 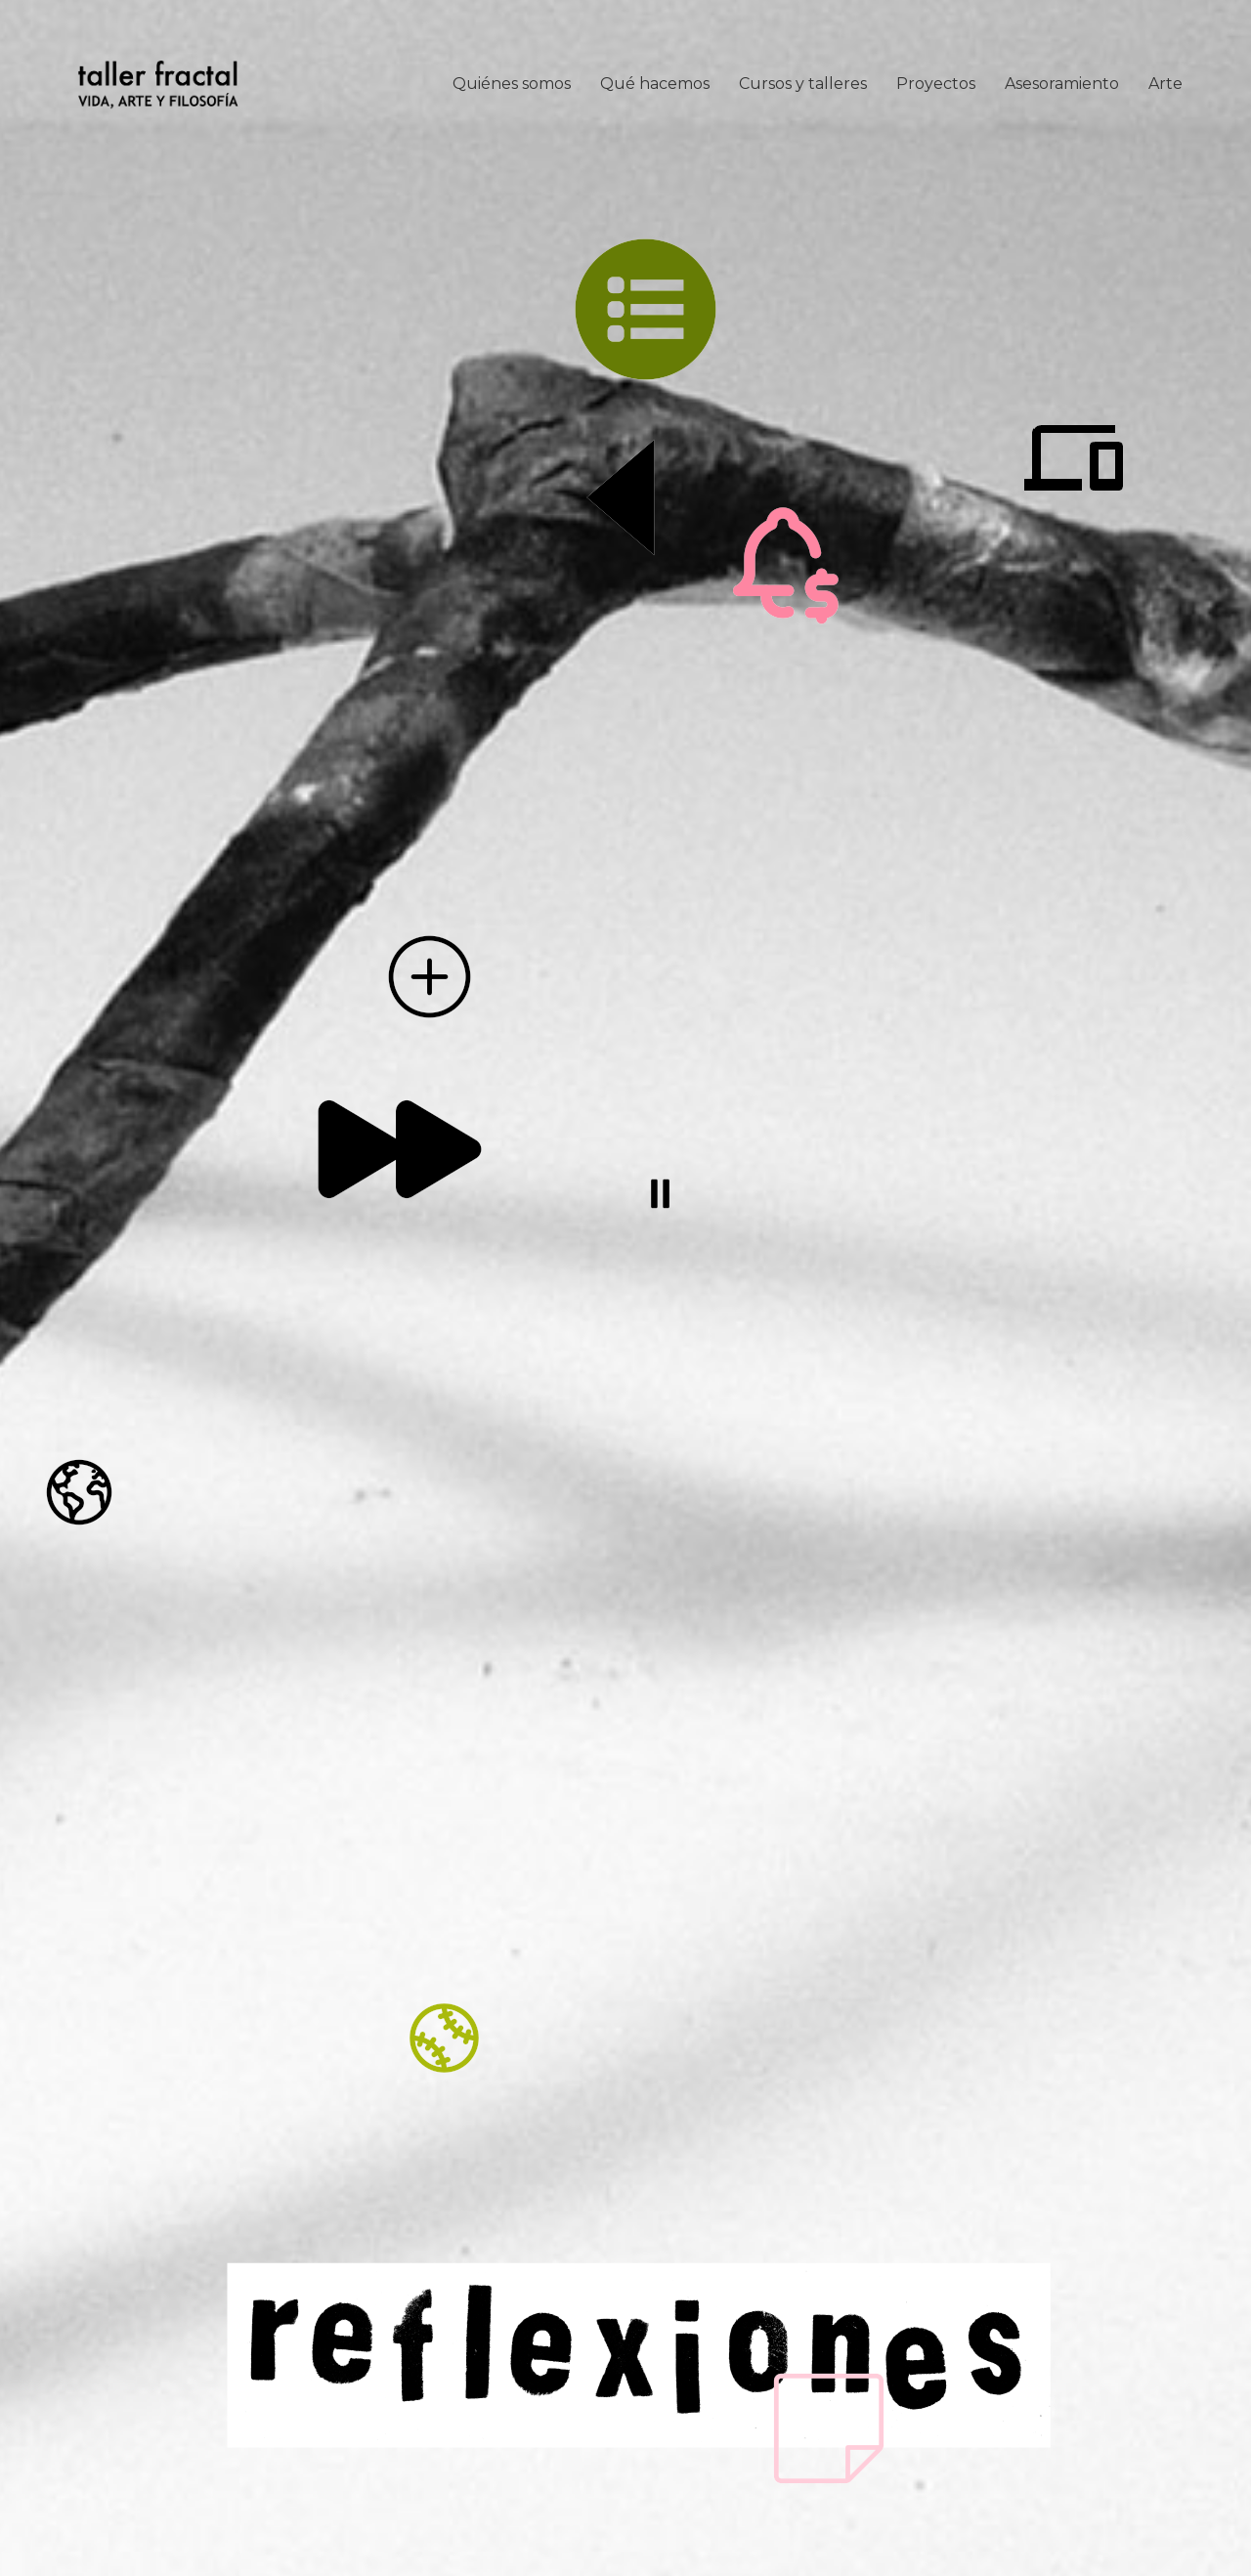 I want to click on switch to global or worldwide view, so click(x=79, y=1492).